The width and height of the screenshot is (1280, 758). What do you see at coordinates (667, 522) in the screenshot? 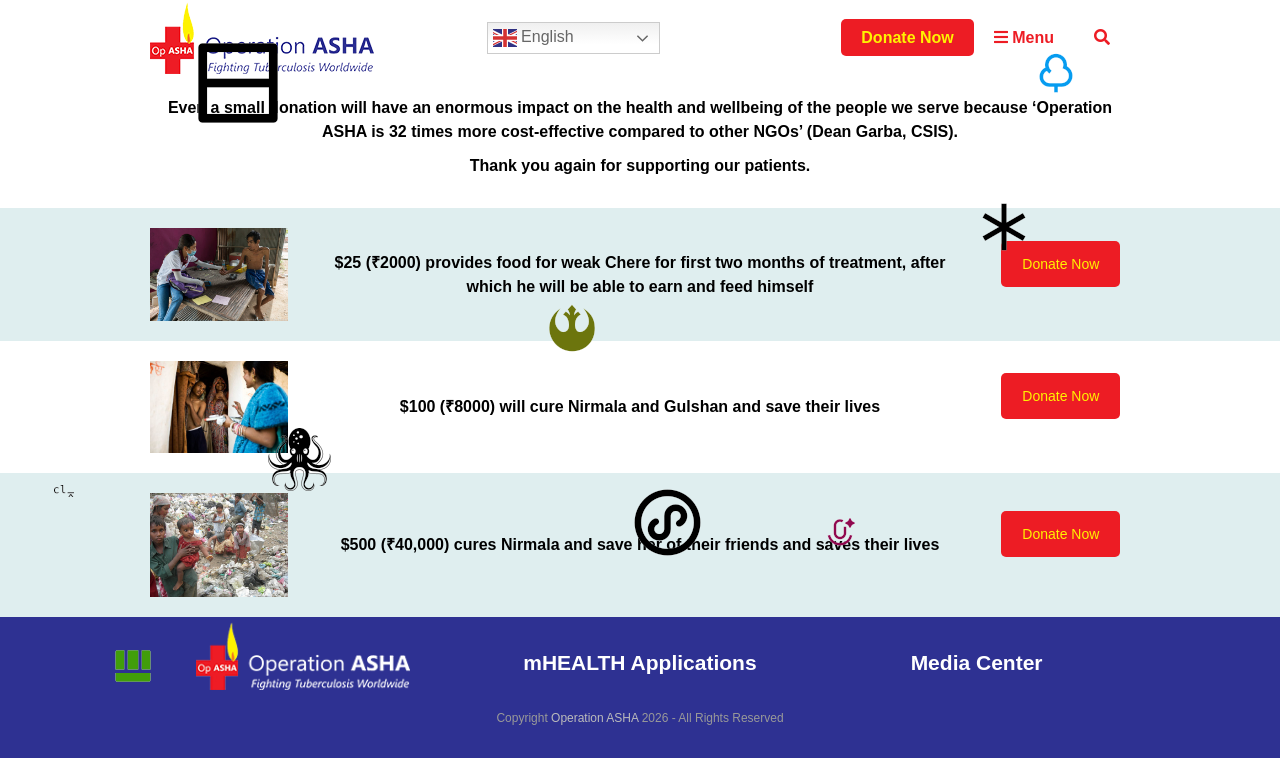
I see `open a mini program or lightweight app` at bounding box center [667, 522].